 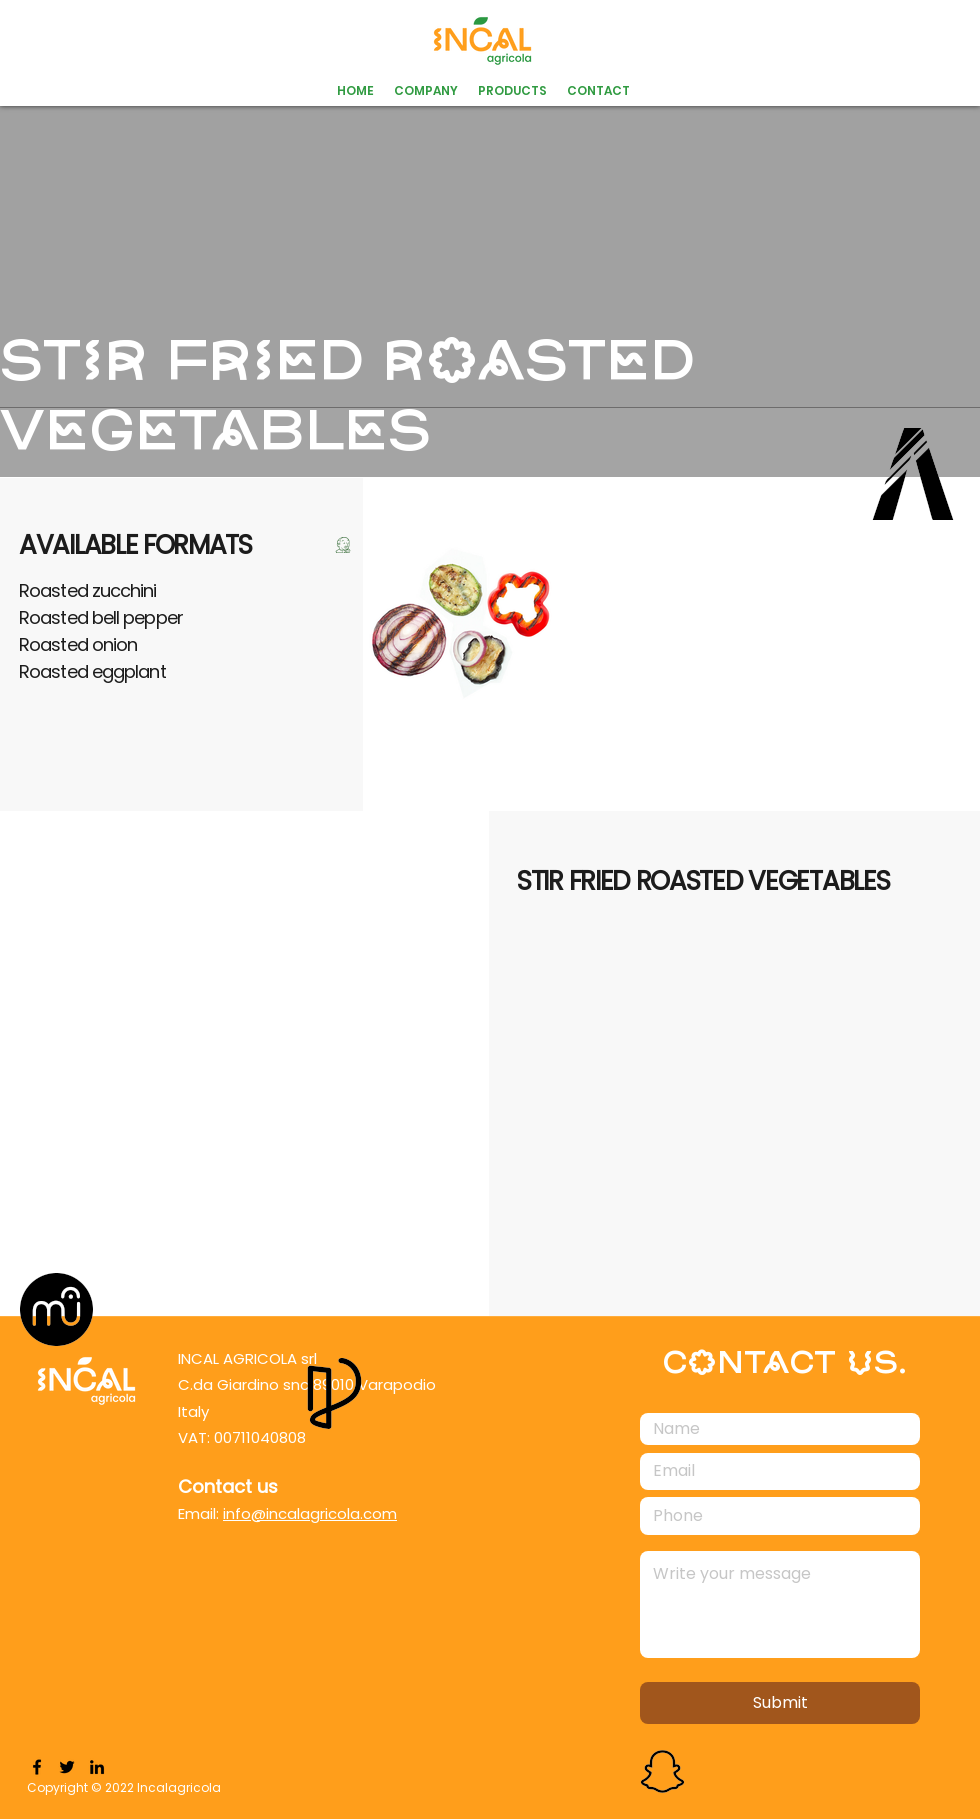 What do you see at coordinates (662, 1771) in the screenshot?
I see `open snapchat app` at bounding box center [662, 1771].